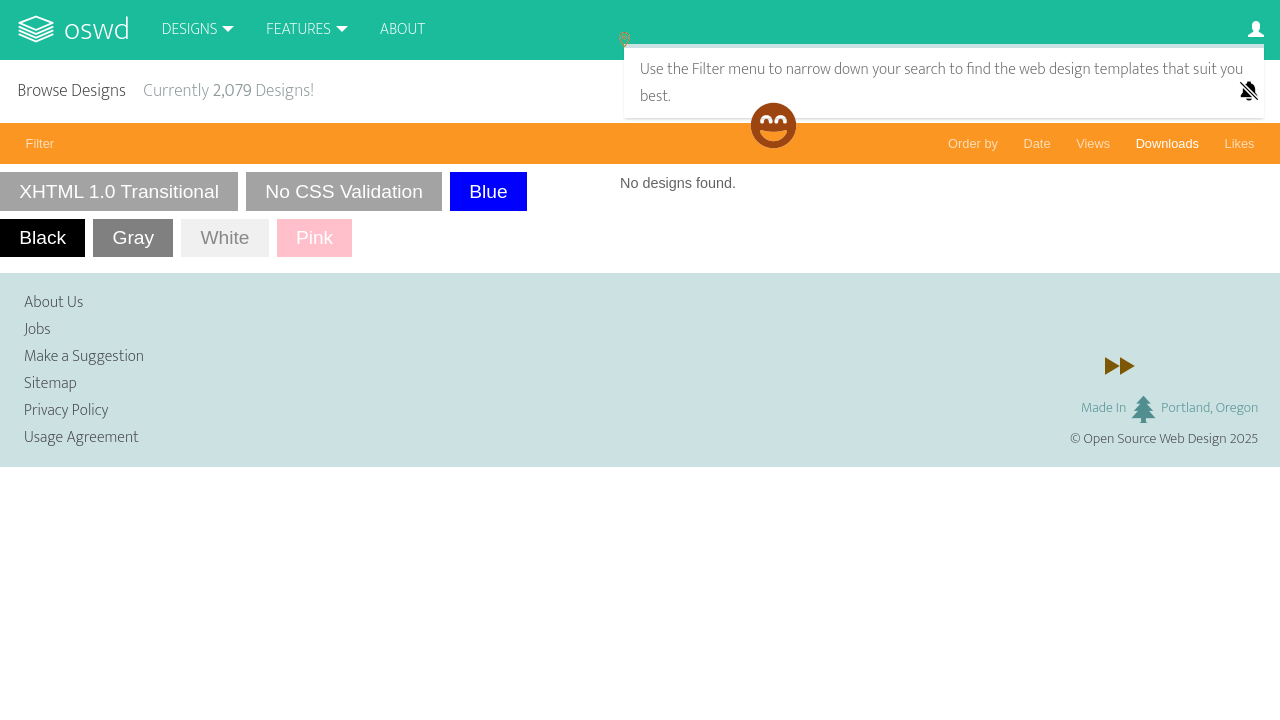 The image size is (1280, 720). I want to click on add a happy reaction or emoji, so click(773, 125).